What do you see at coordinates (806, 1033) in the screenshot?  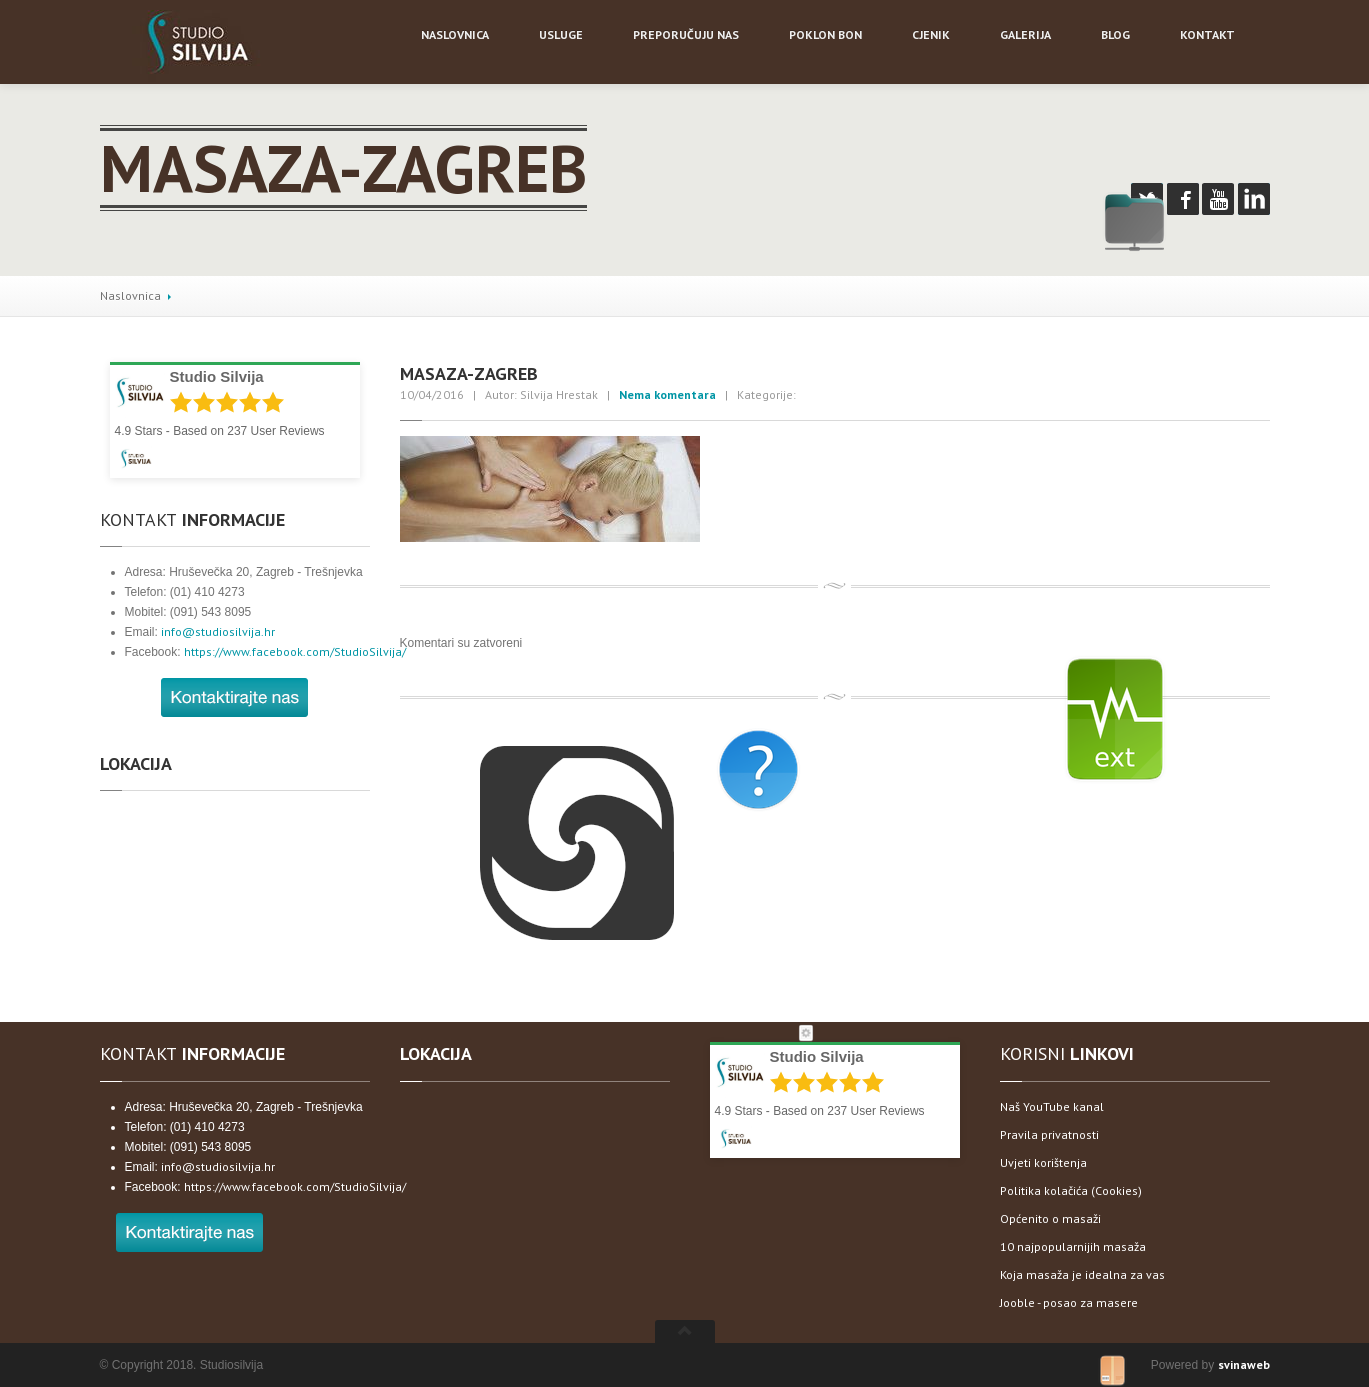 I see `a desktop application shortcut file` at bounding box center [806, 1033].